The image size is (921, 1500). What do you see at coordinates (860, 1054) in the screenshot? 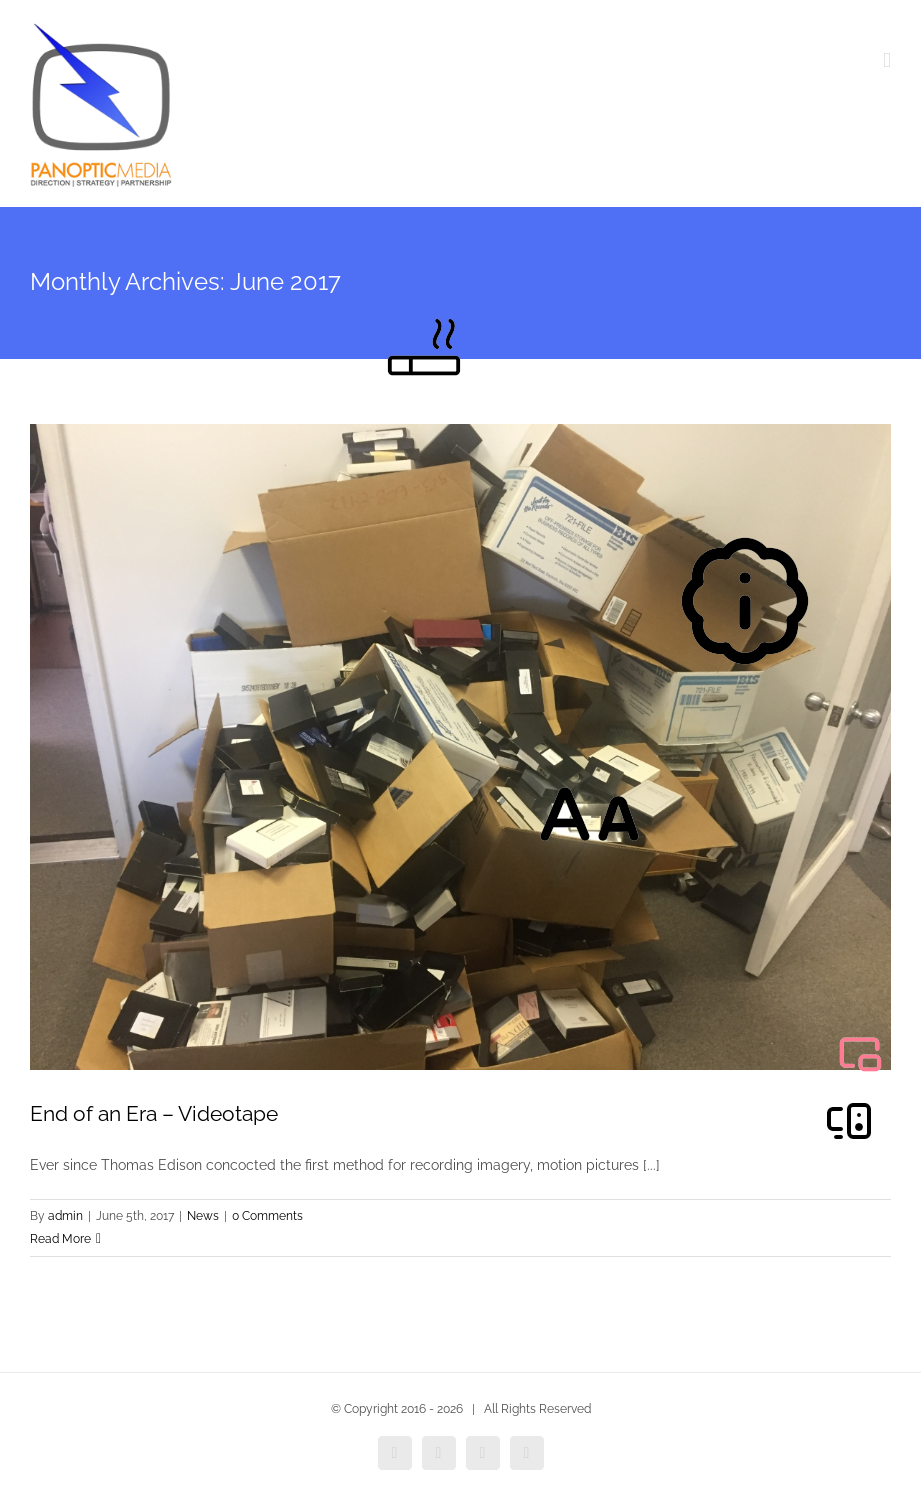
I see `enable picture-in-picture mode` at bounding box center [860, 1054].